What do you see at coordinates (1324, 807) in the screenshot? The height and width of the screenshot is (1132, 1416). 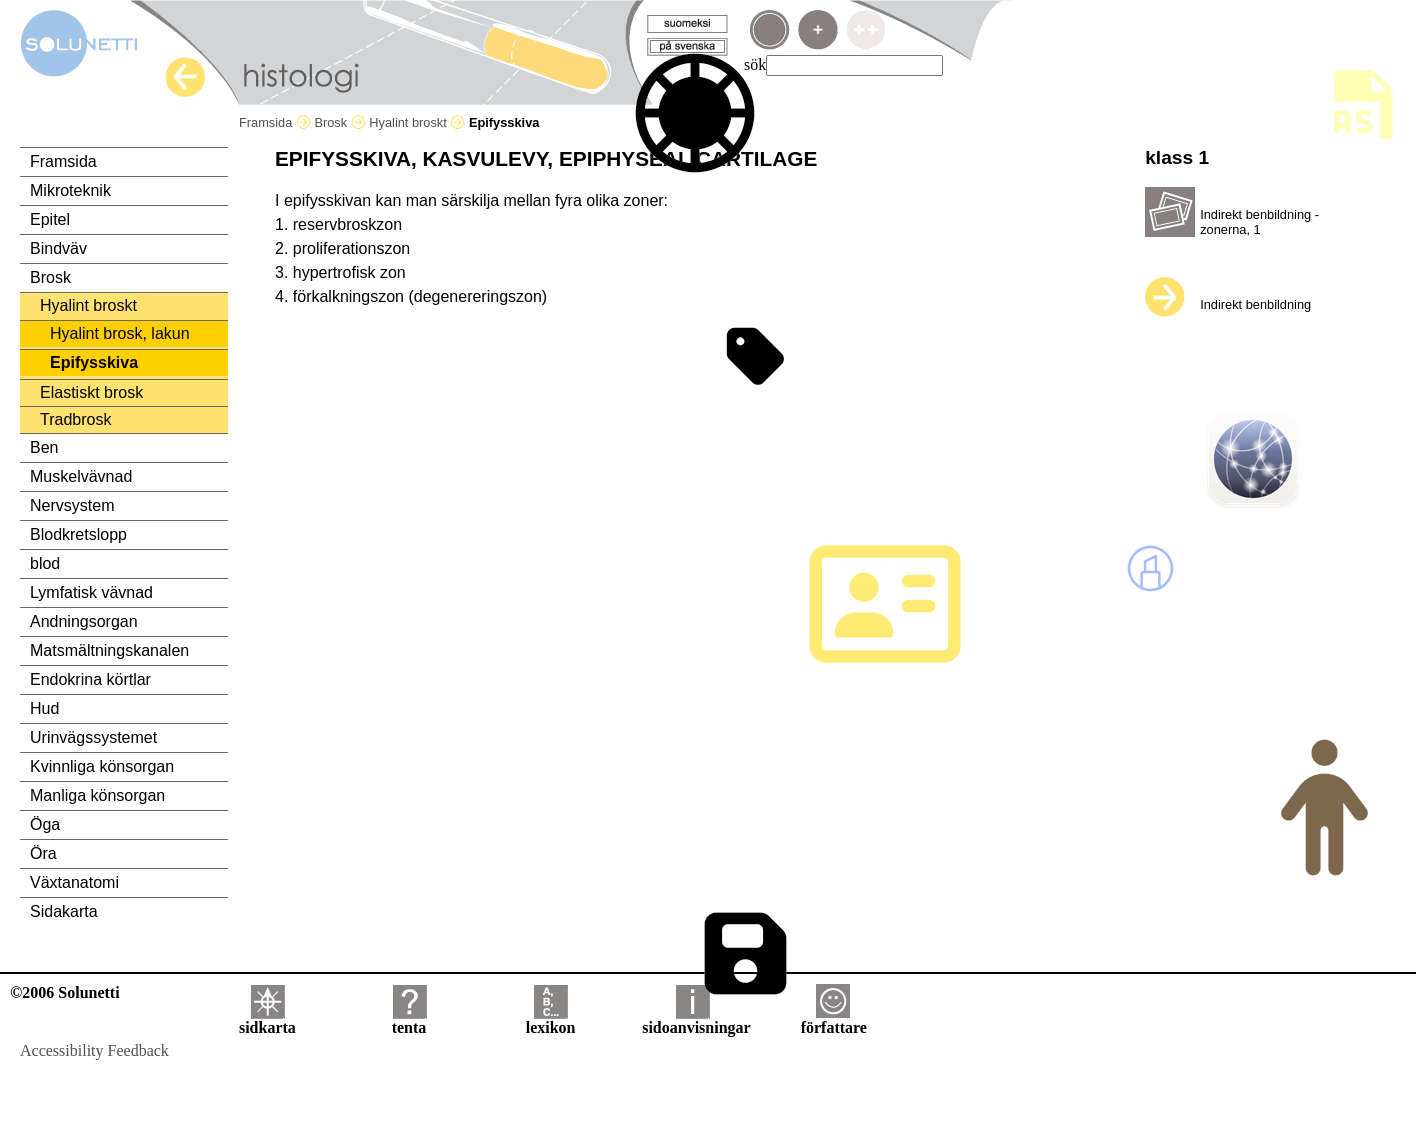 I see `indicates male gender option` at bounding box center [1324, 807].